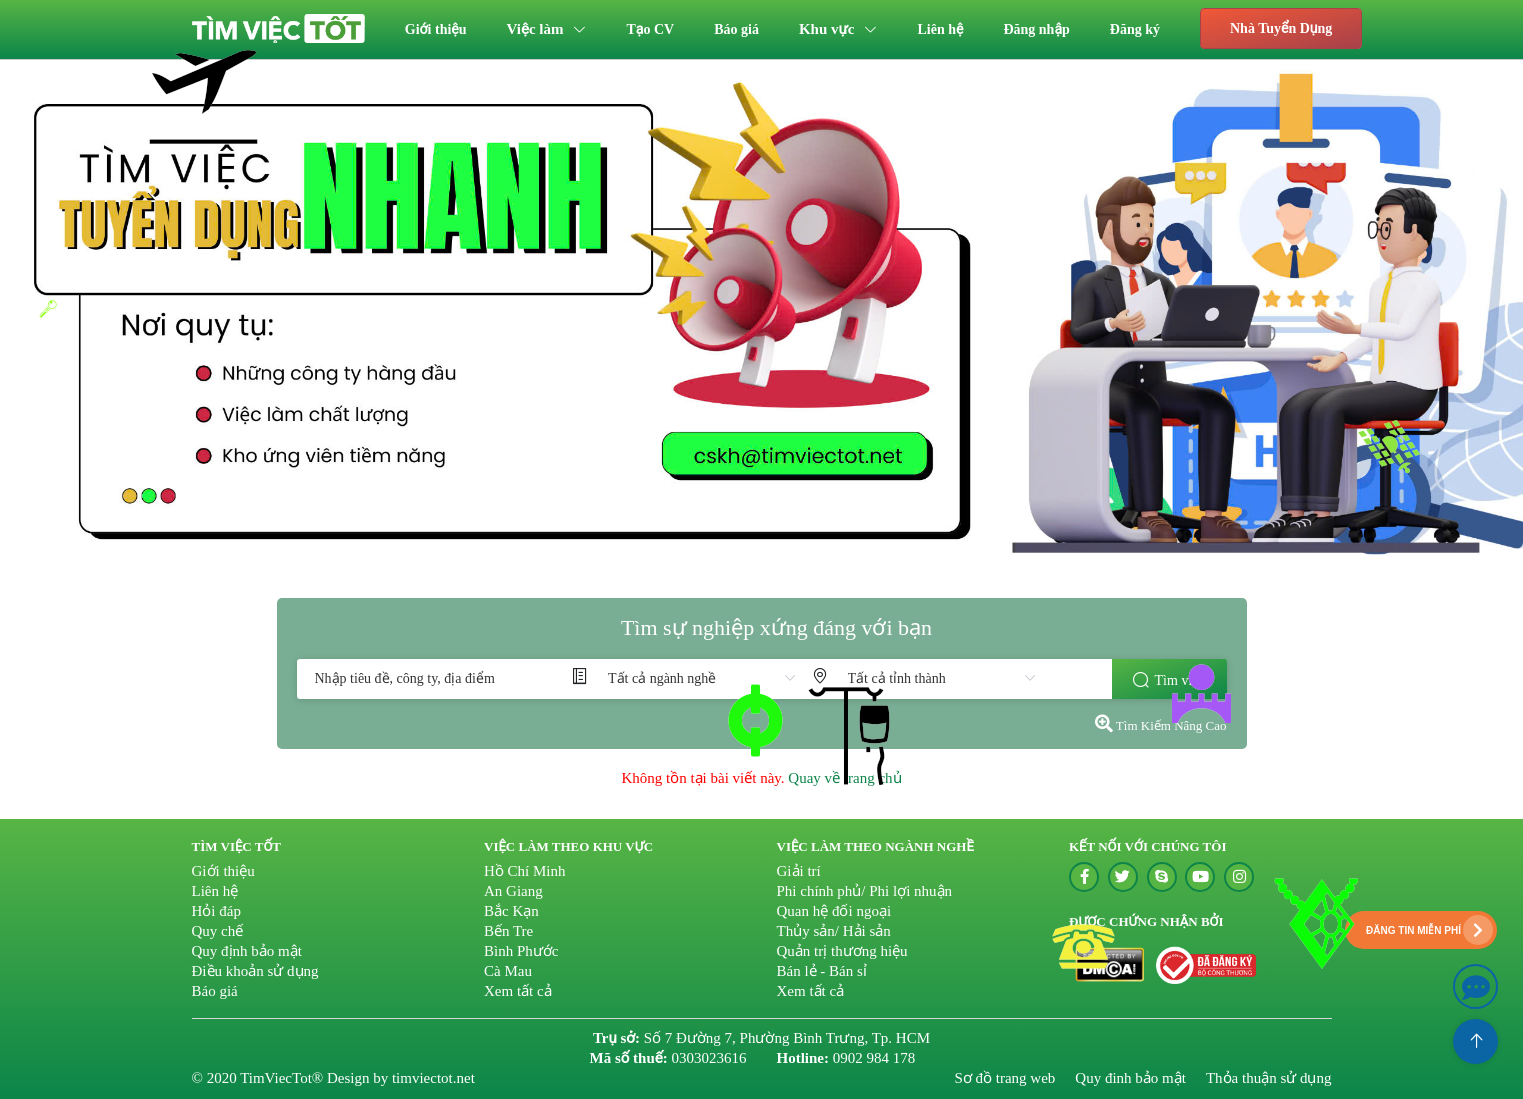  I want to click on cast a spell or use magic ability, so click(49, 308).